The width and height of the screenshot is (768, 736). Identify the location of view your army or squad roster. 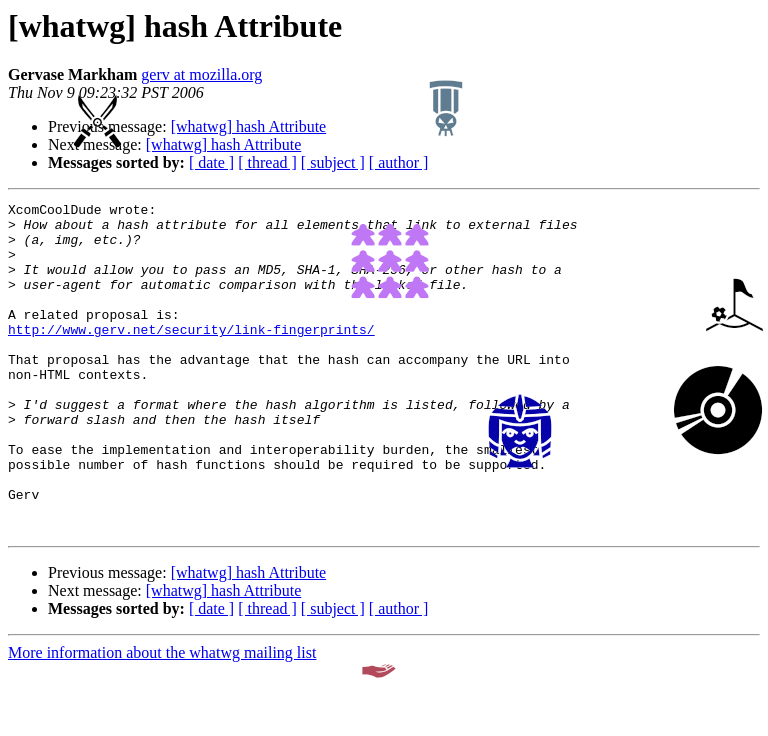
(390, 261).